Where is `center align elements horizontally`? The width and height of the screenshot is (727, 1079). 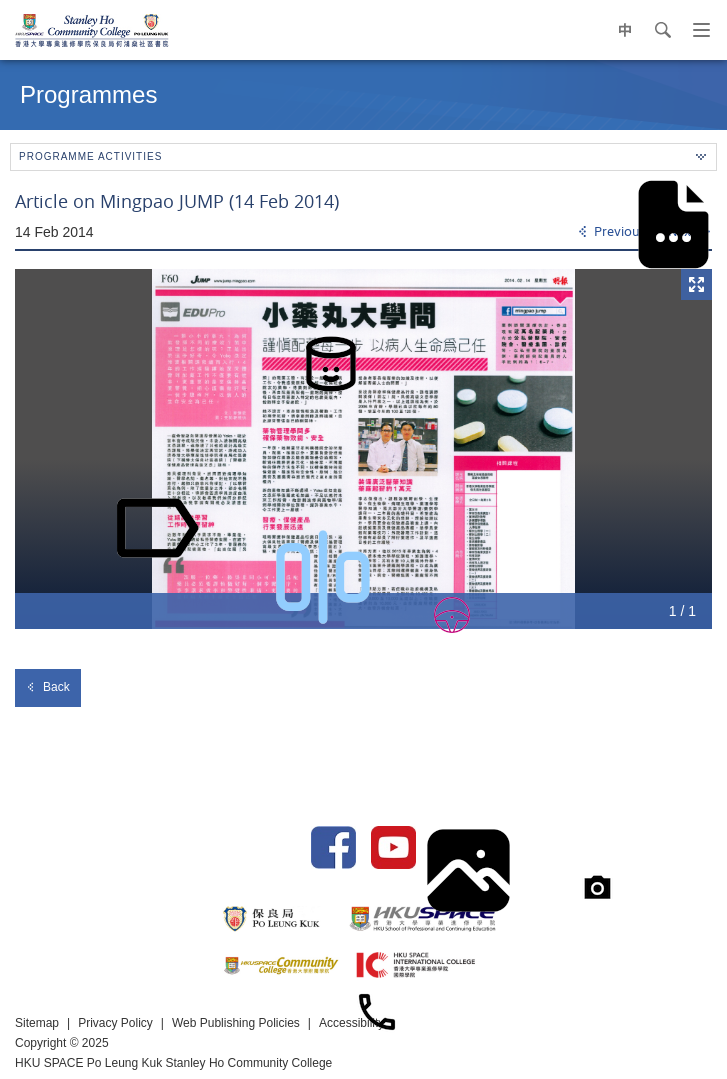 center align elements horizontally is located at coordinates (323, 577).